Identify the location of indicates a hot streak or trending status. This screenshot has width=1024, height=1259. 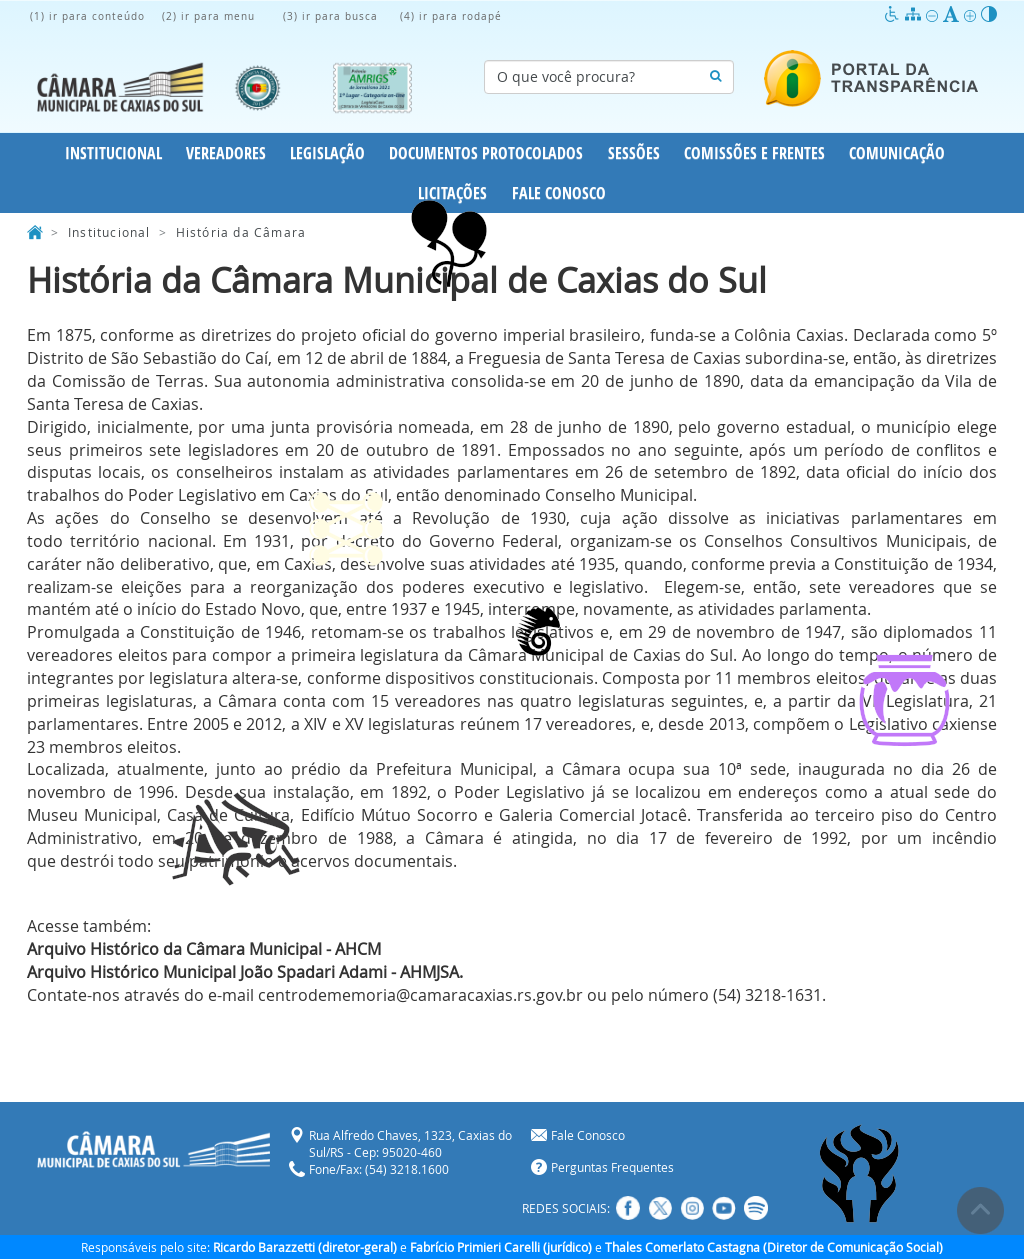
(858, 1173).